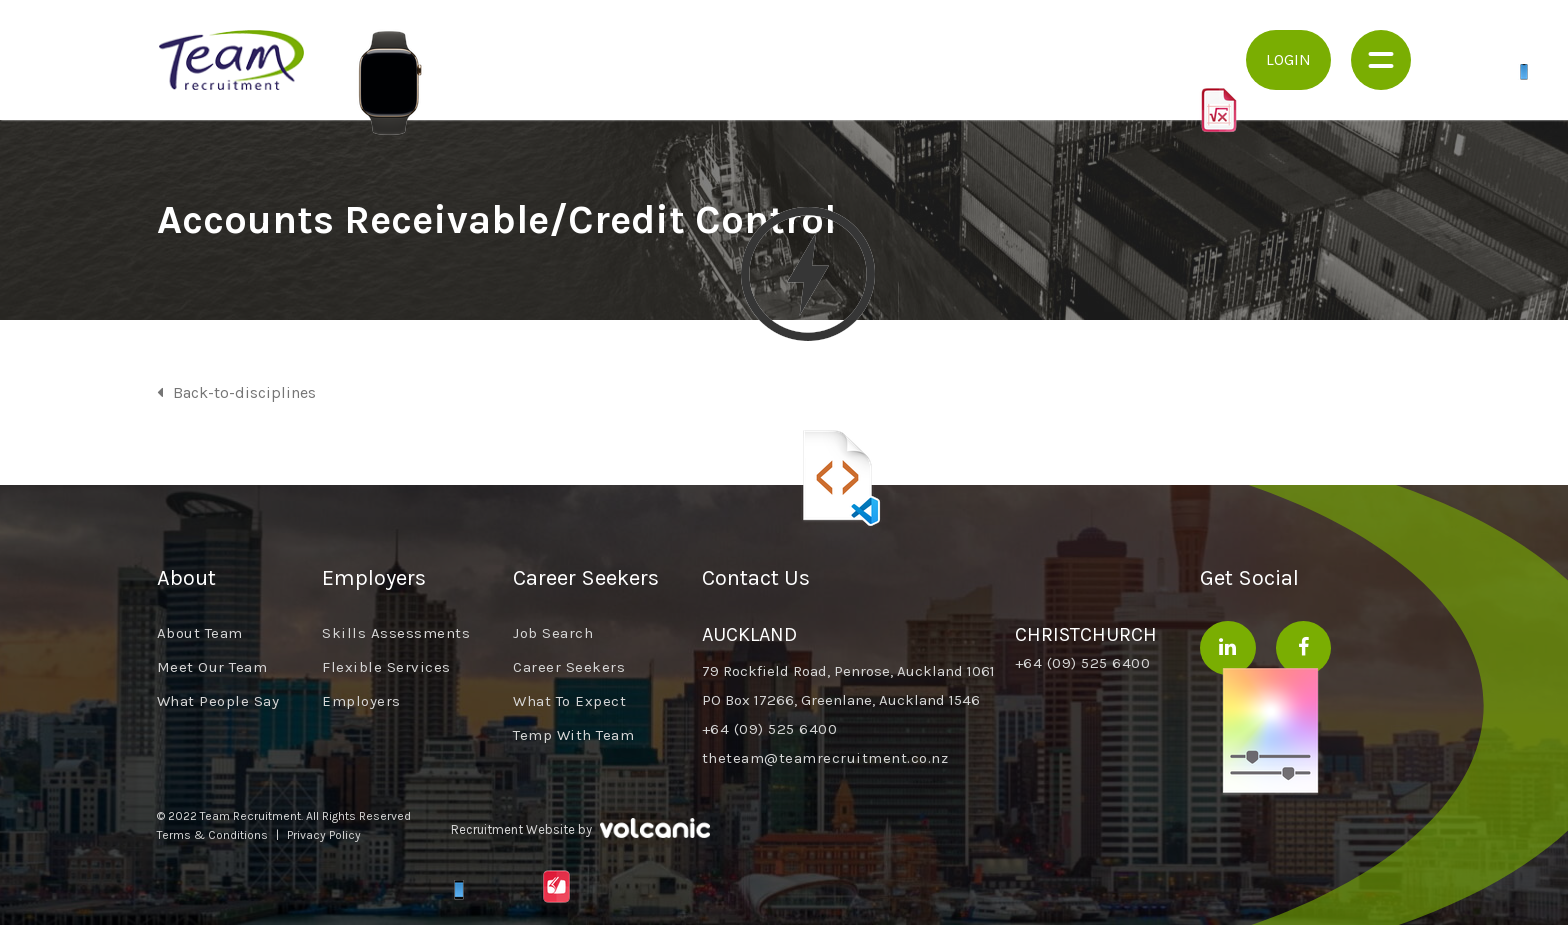 The width and height of the screenshot is (1568, 925). What do you see at coordinates (459, 890) in the screenshot?
I see `iPhone 7 Plus device icon` at bounding box center [459, 890].